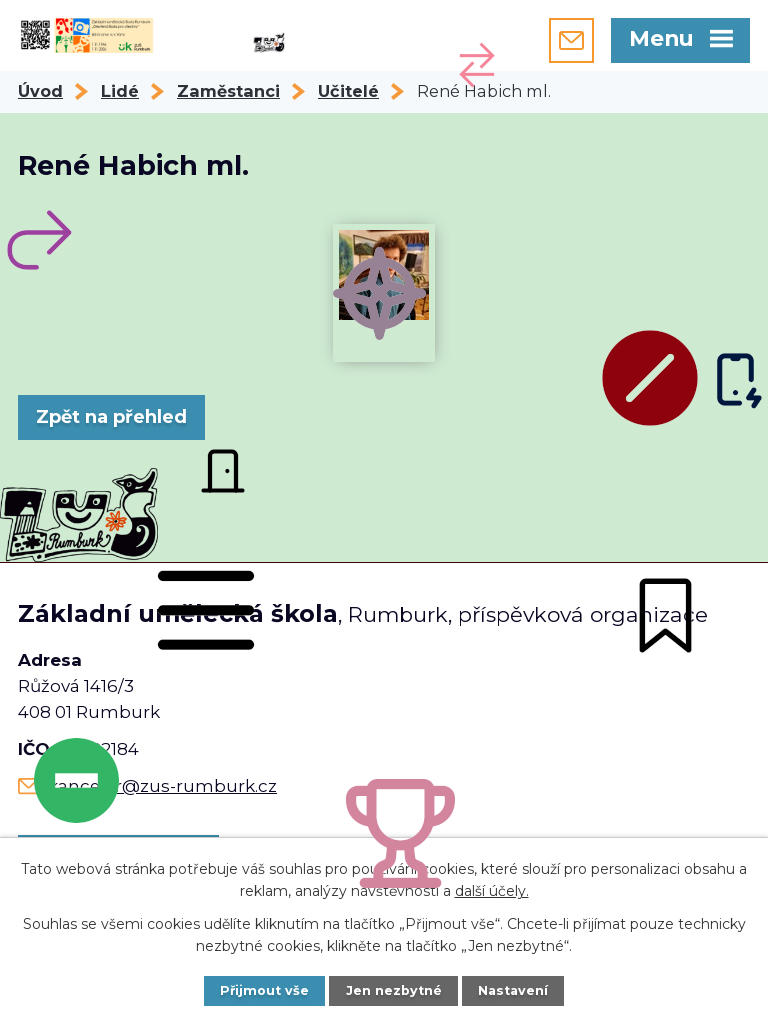  Describe the element at coordinates (206, 612) in the screenshot. I see `open navigation menu` at that location.